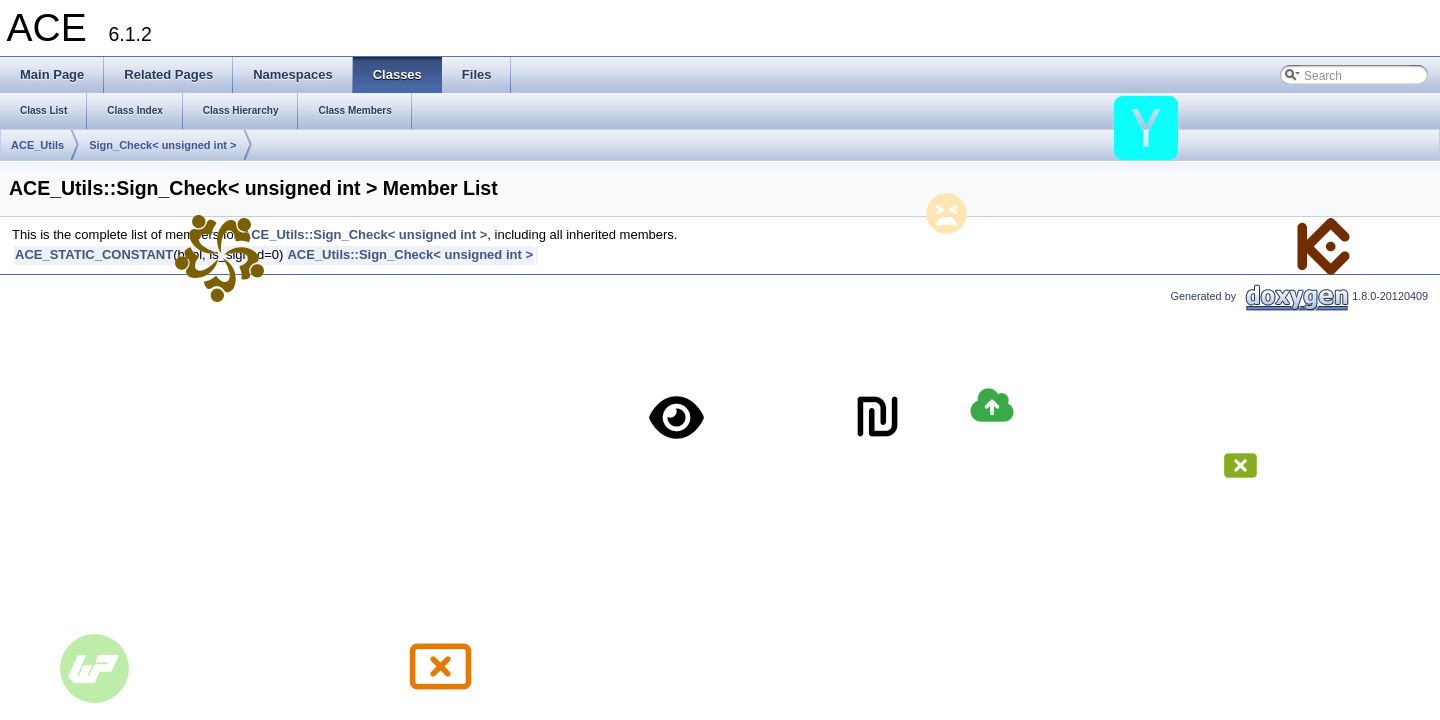 The image size is (1440, 720). Describe the element at coordinates (440, 666) in the screenshot. I see `close or dismiss a modal window` at that location.